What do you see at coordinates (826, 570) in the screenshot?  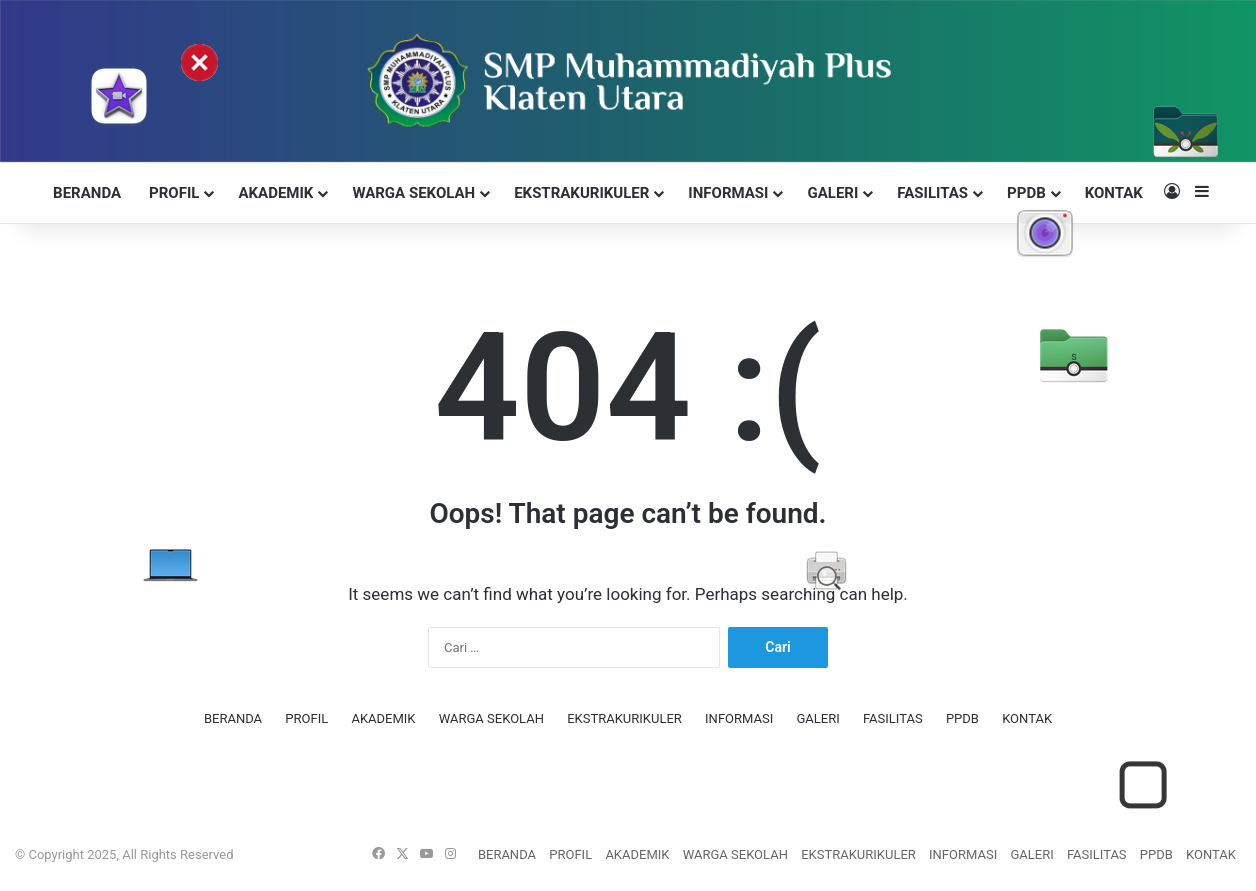 I see `preview document before printing` at bounding box center [826, 570].